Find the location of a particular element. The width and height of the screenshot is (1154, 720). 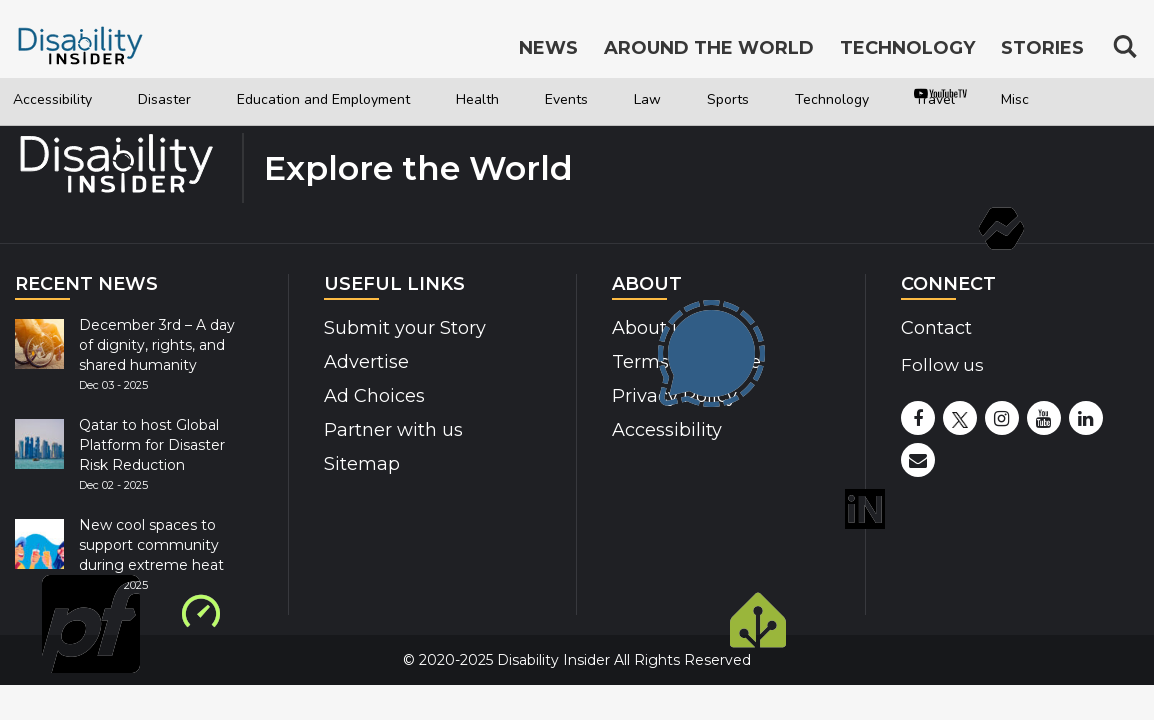

open signal messenger is located at coordinates (711, 353).